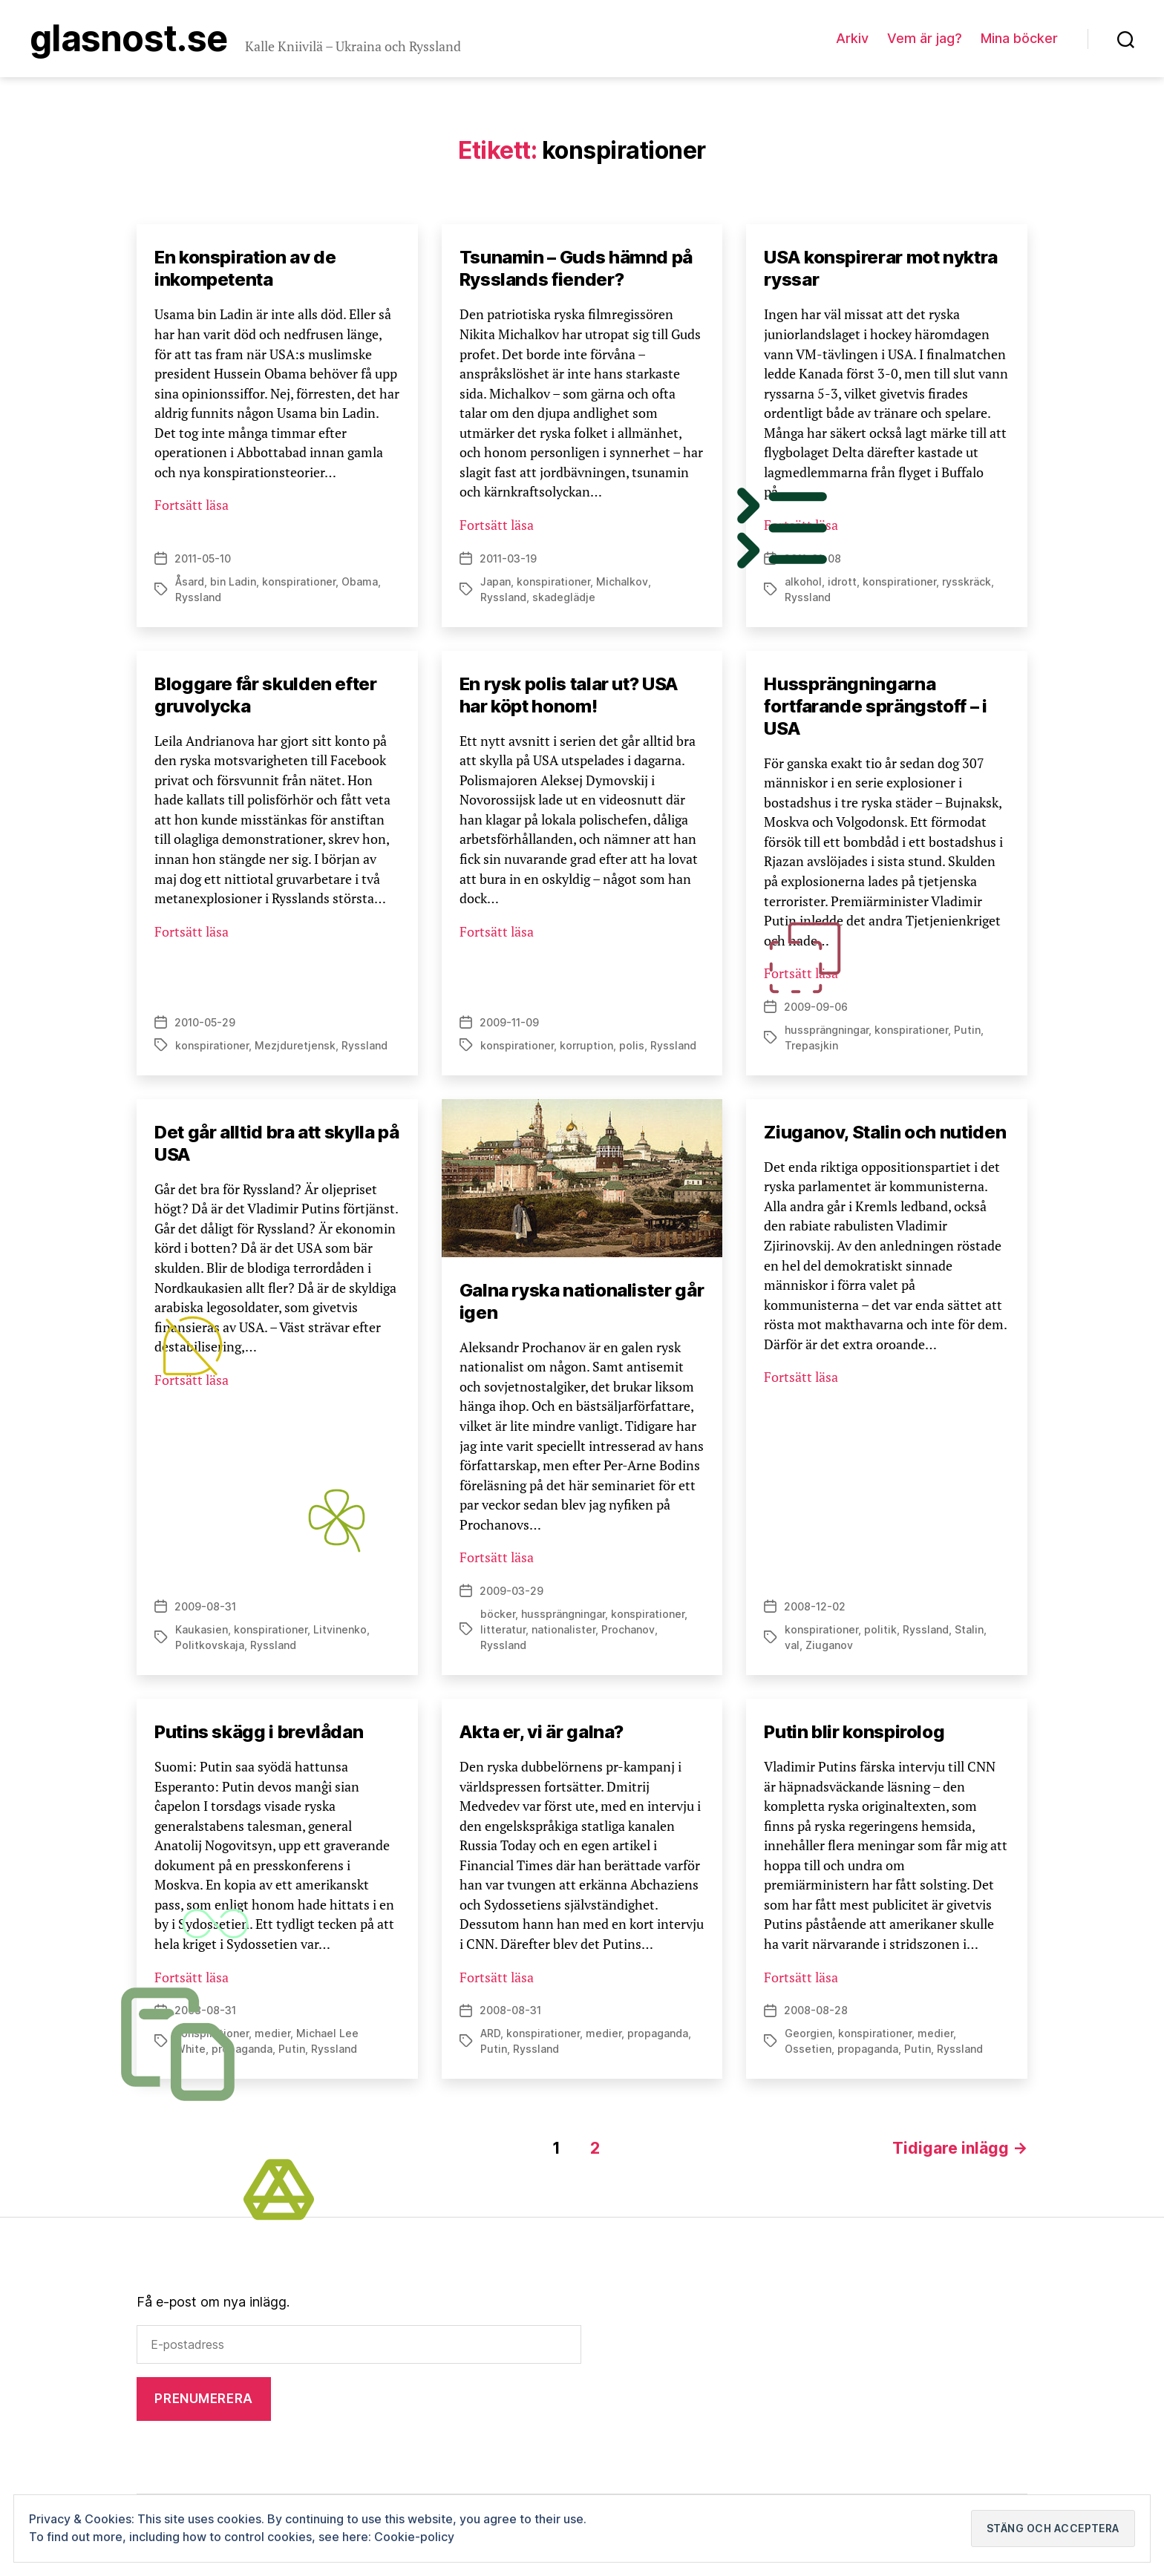  I want to click on copy file to clipboard, so click(177, 2044).